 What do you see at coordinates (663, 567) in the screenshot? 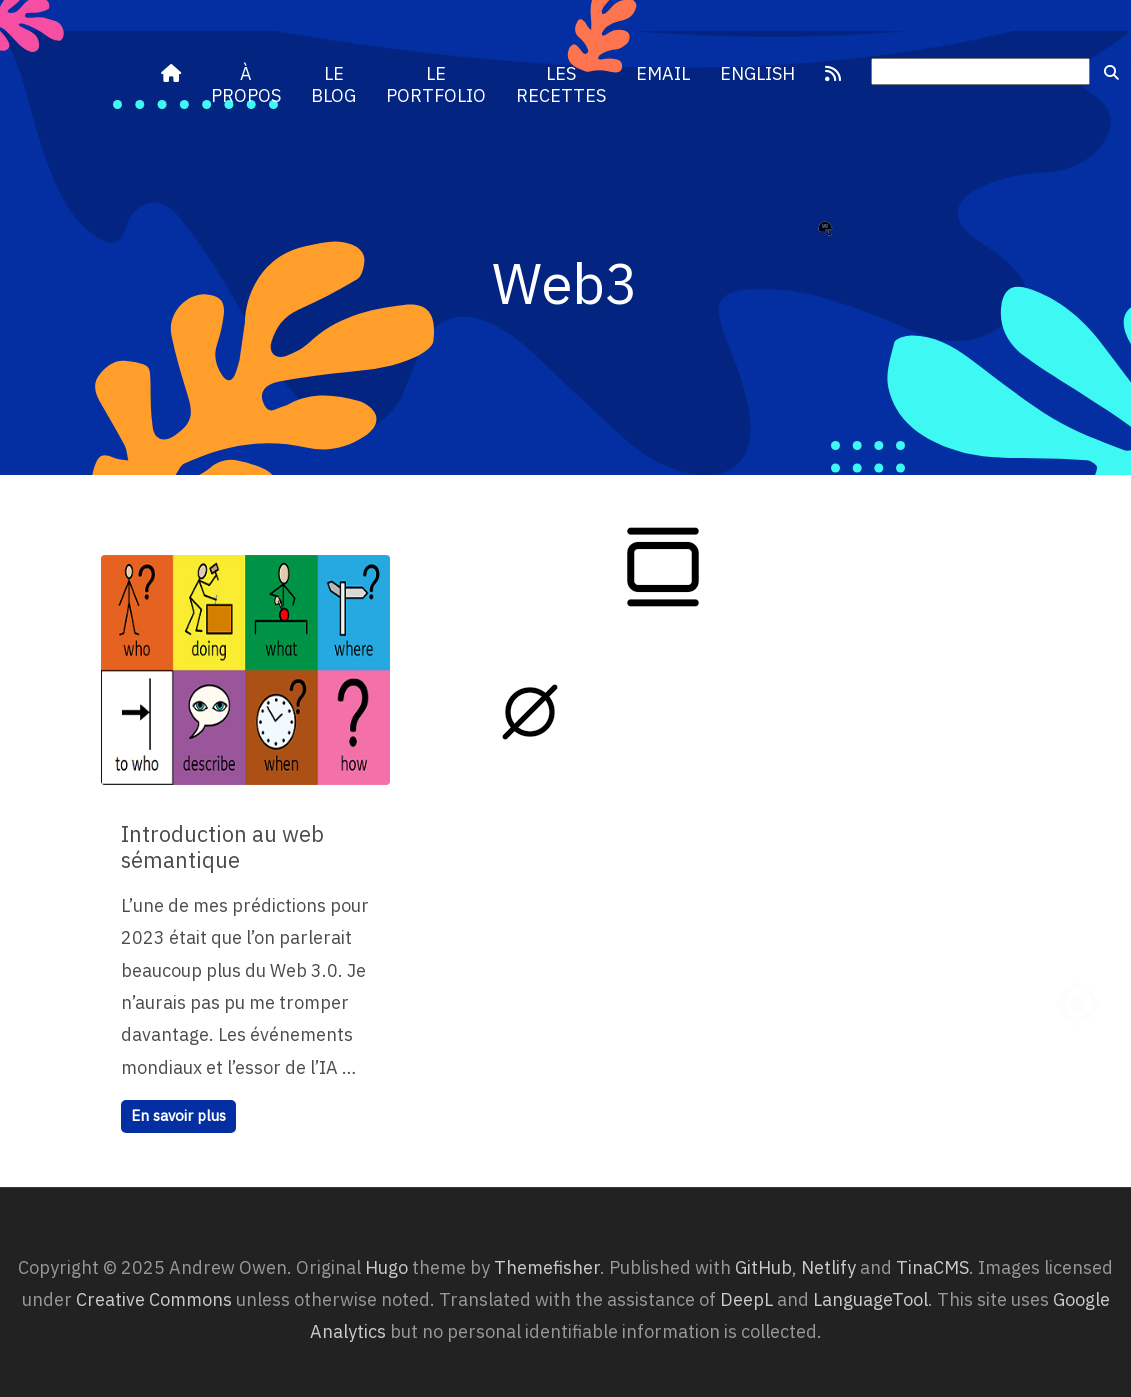
I see `view images in a vertical gallery layout` at bounding box center [663, 567].